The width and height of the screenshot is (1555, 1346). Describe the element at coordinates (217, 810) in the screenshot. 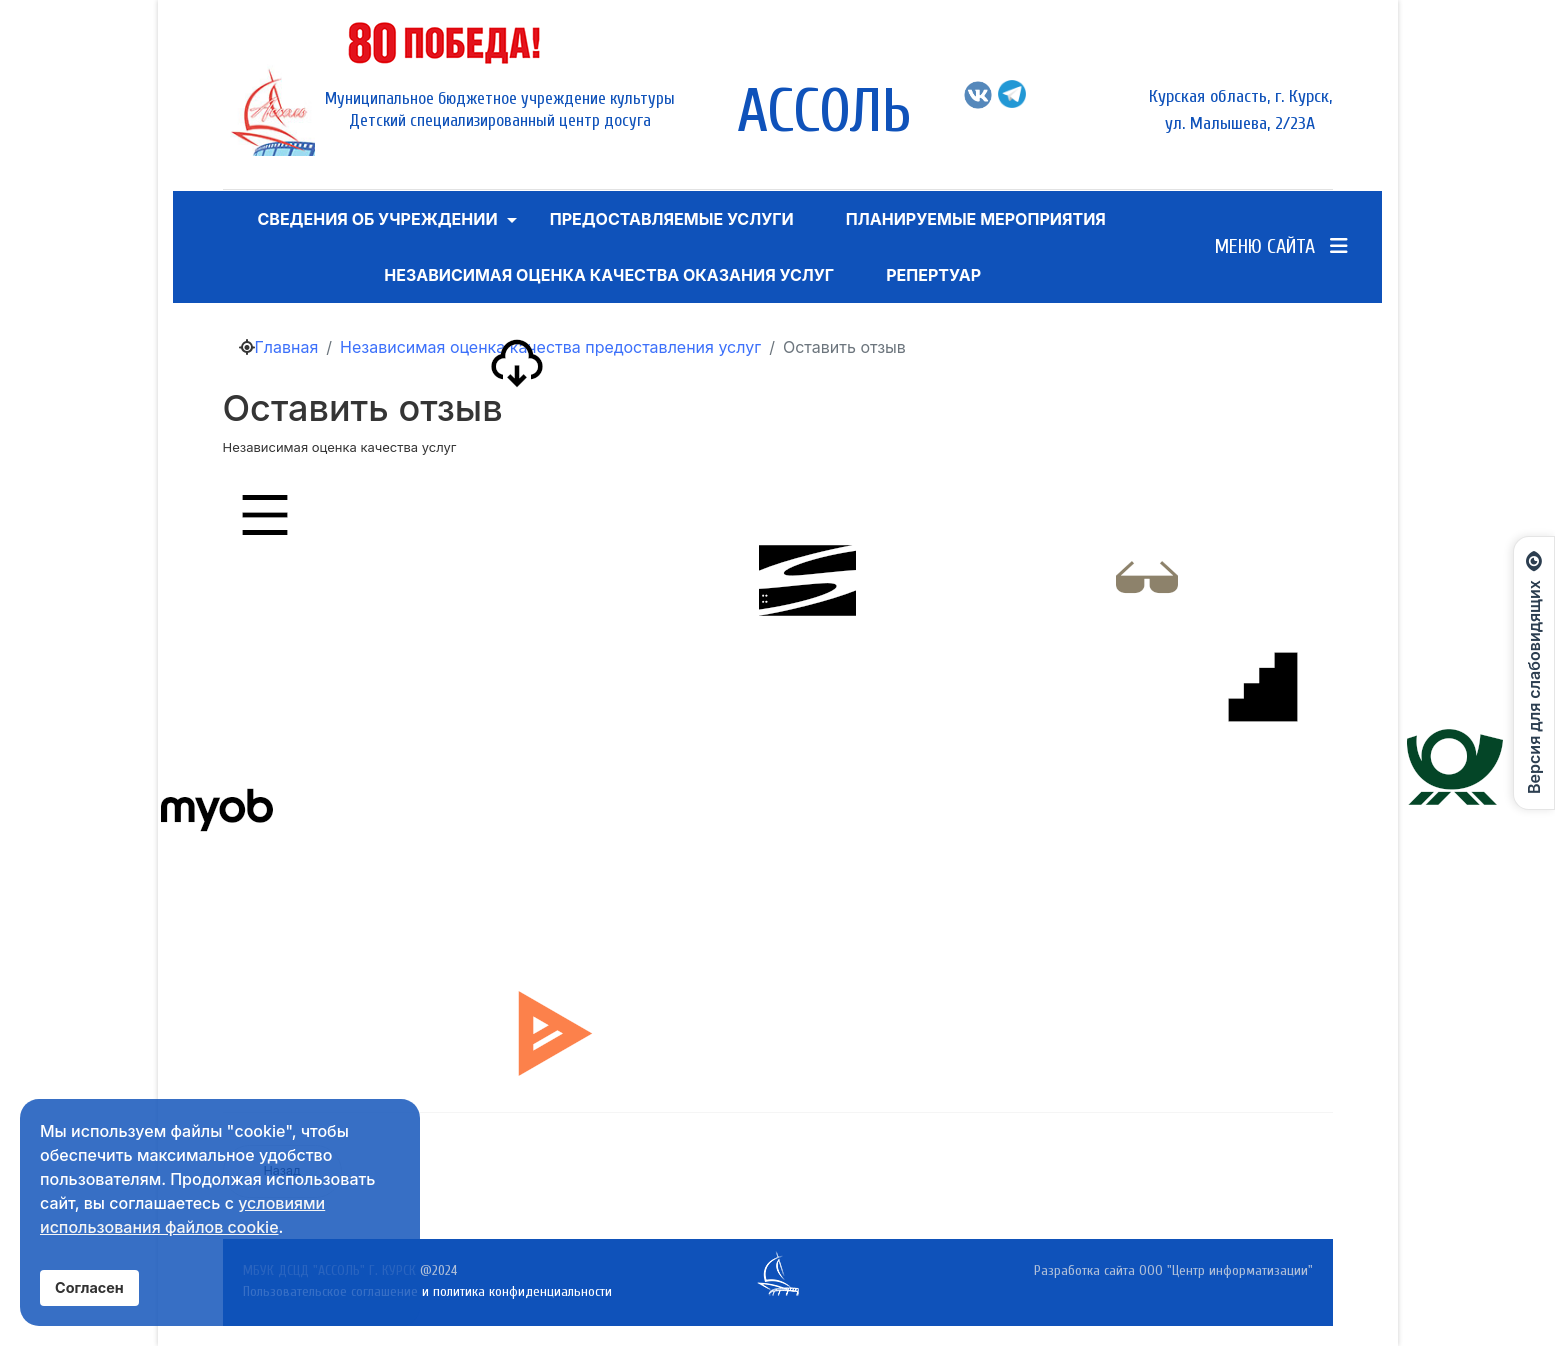

I see `access MYOB accounting software` at that location.